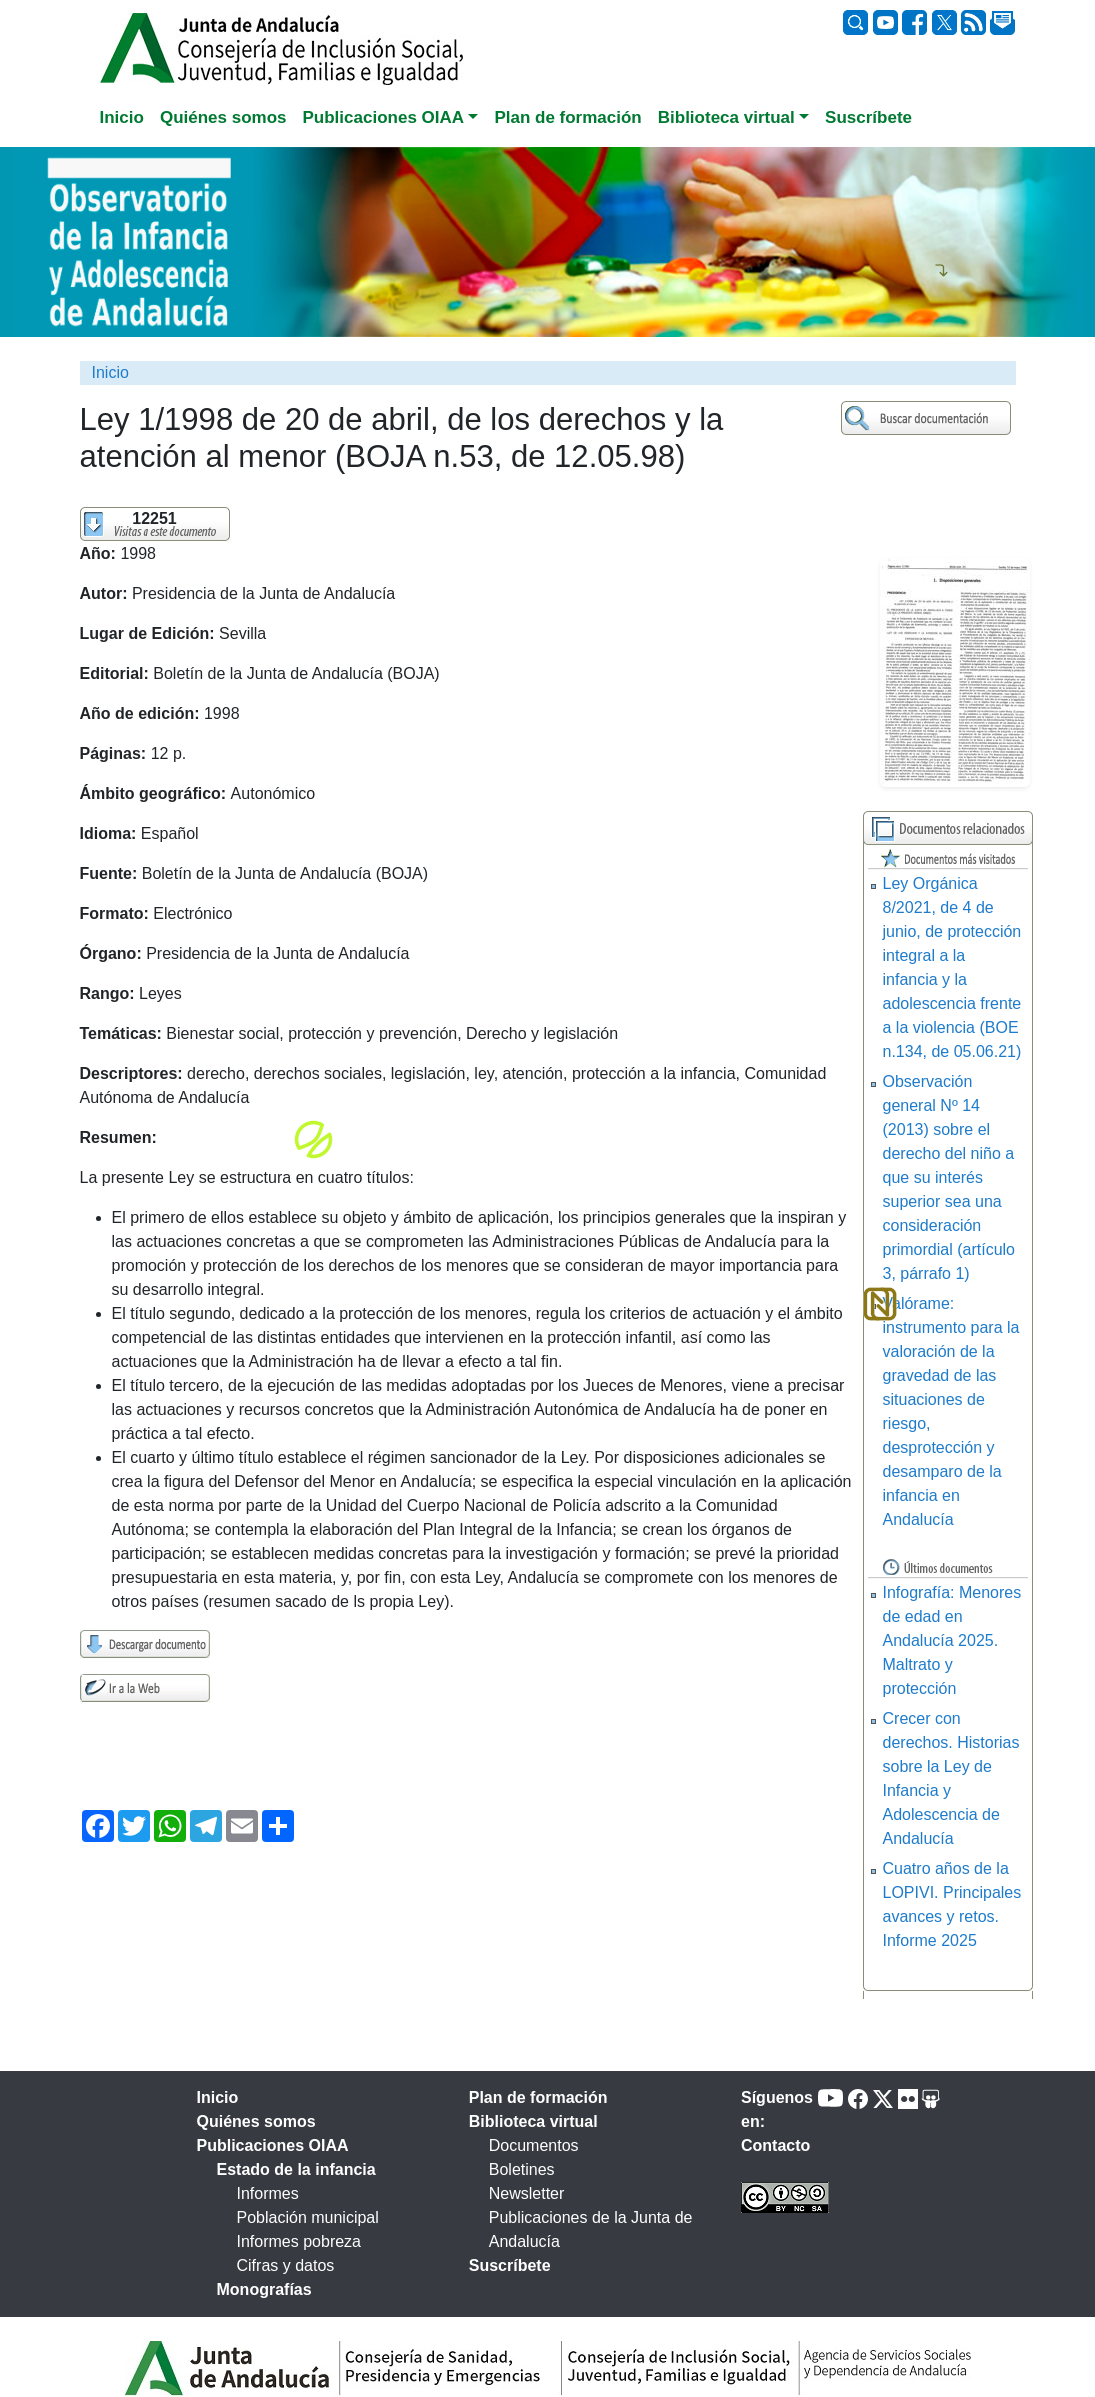 Image resolution: width=1095 pixels, height=2397 pixels. Describe the element at coordinates (313, 1139) in the screenshot. I see `open sharik file sharing app` at that location.